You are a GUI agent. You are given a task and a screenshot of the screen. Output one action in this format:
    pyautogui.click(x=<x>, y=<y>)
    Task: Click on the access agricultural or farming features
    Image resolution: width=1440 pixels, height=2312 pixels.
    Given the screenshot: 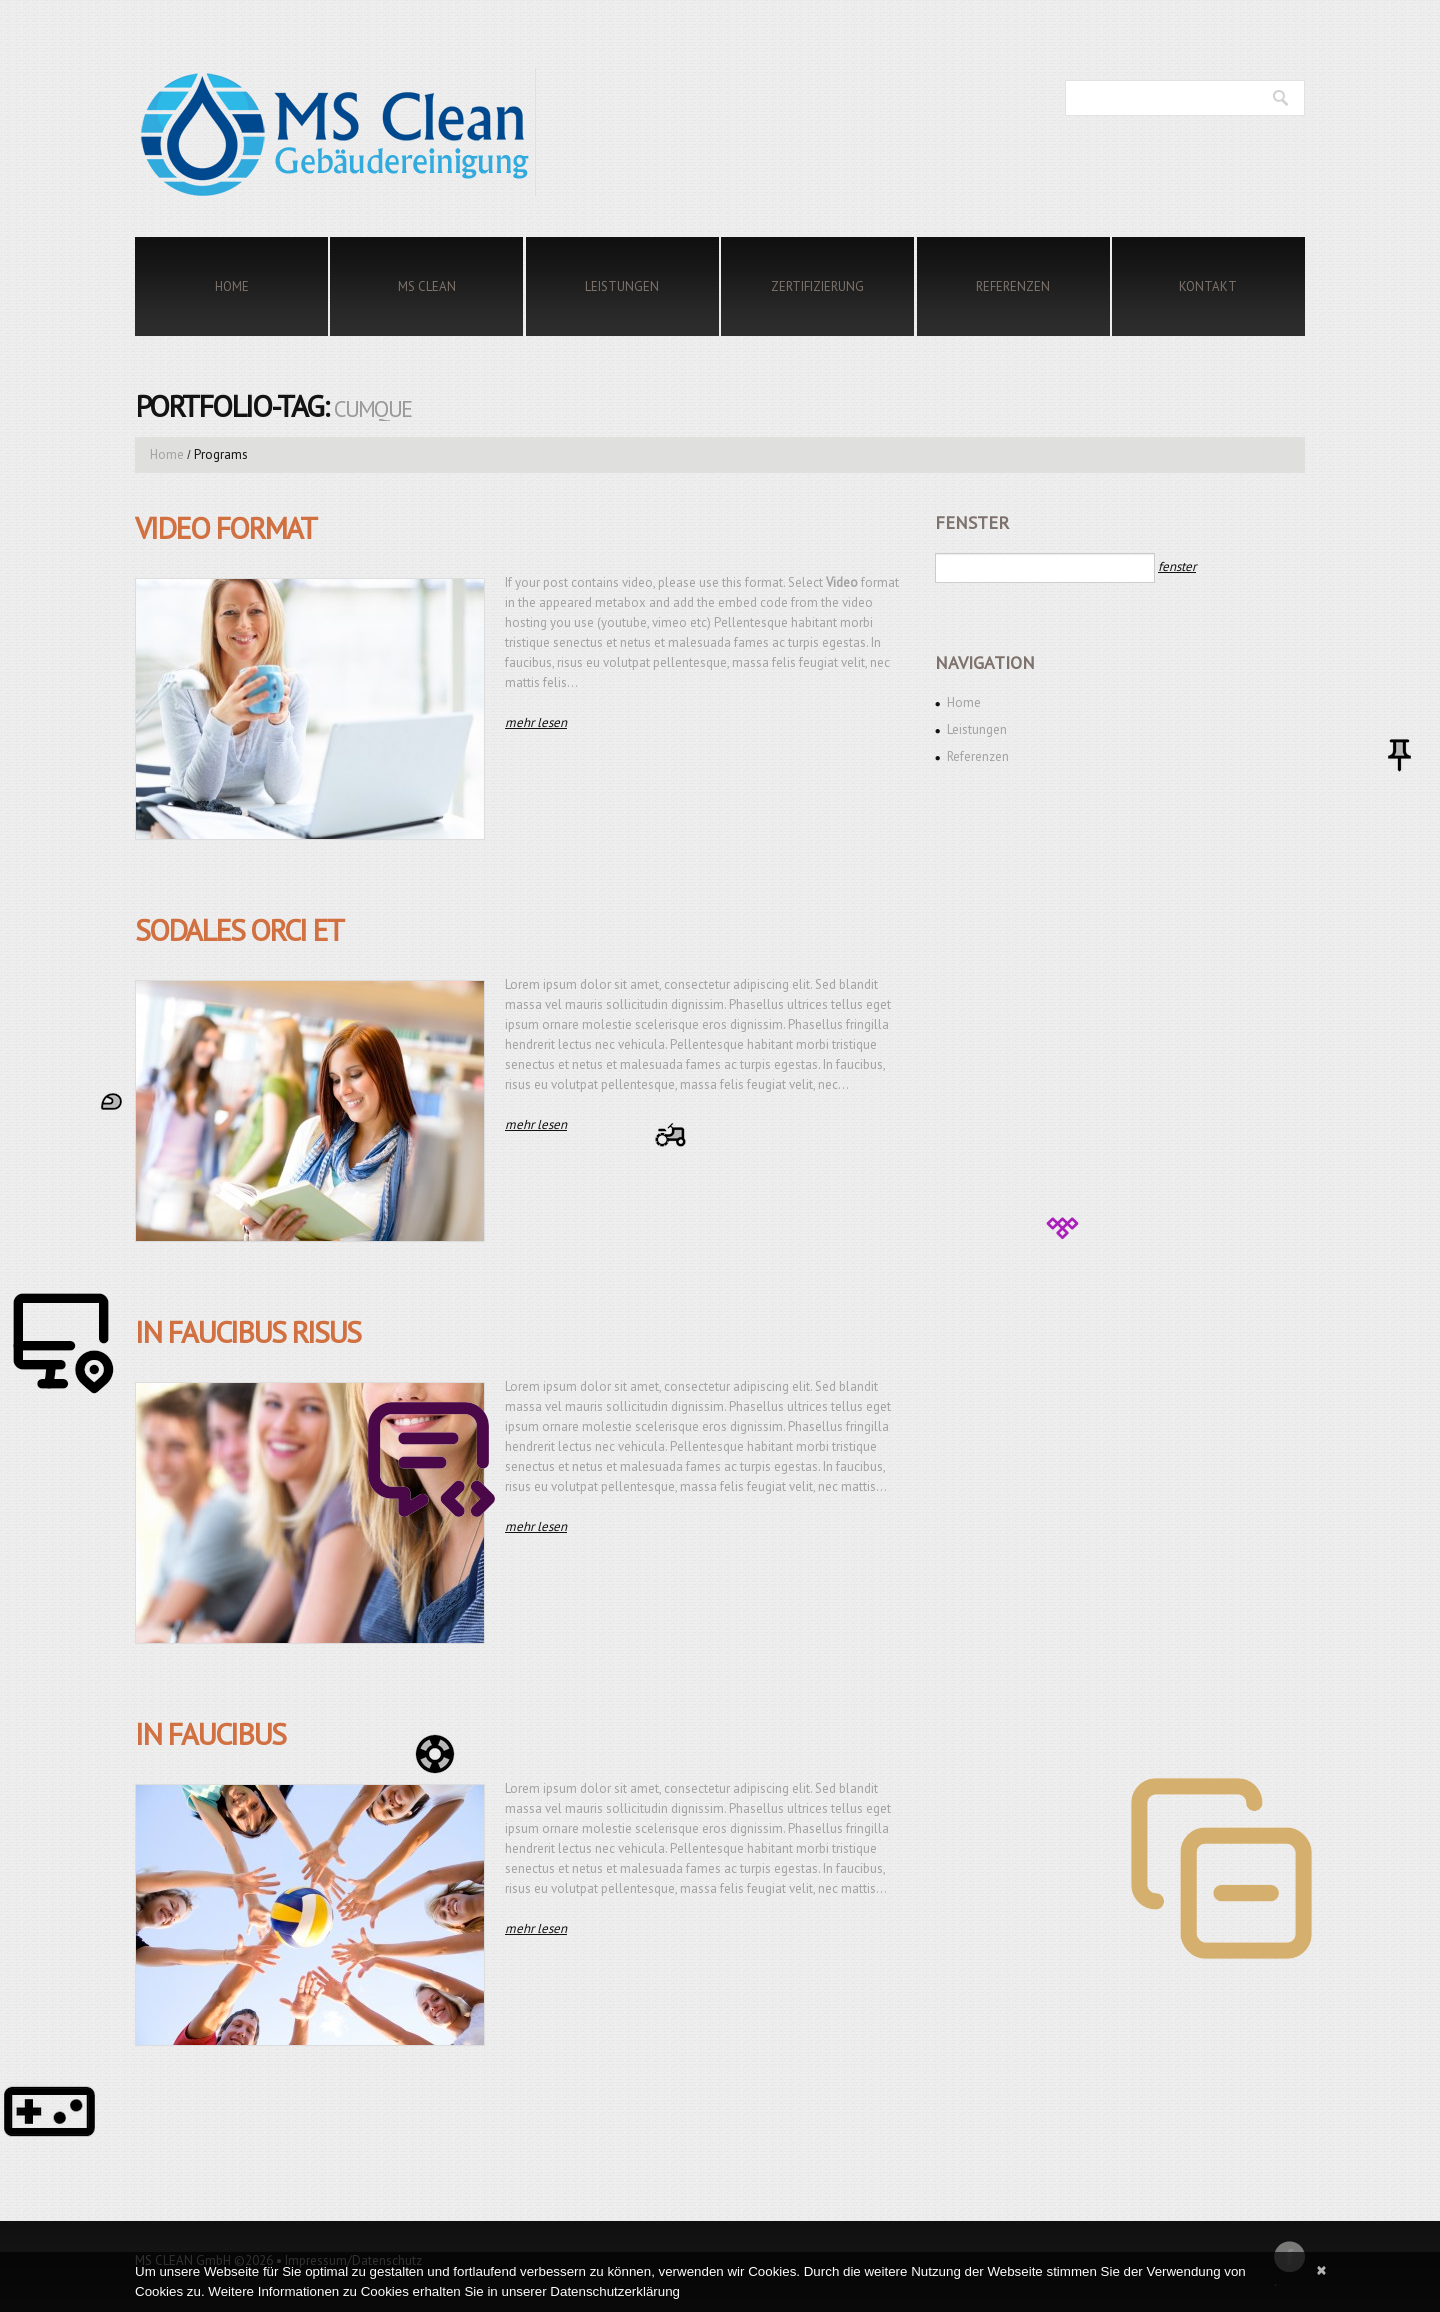 What is the action you would take?
    pyautogui.click(x=670, y=1135)
    